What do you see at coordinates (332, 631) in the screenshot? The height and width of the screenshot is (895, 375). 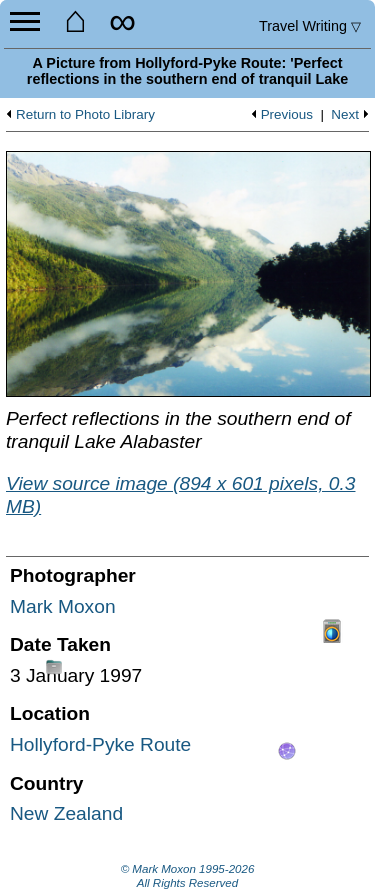 I see `access RAID 1 storage configuration` at bounding box center [332, 631].